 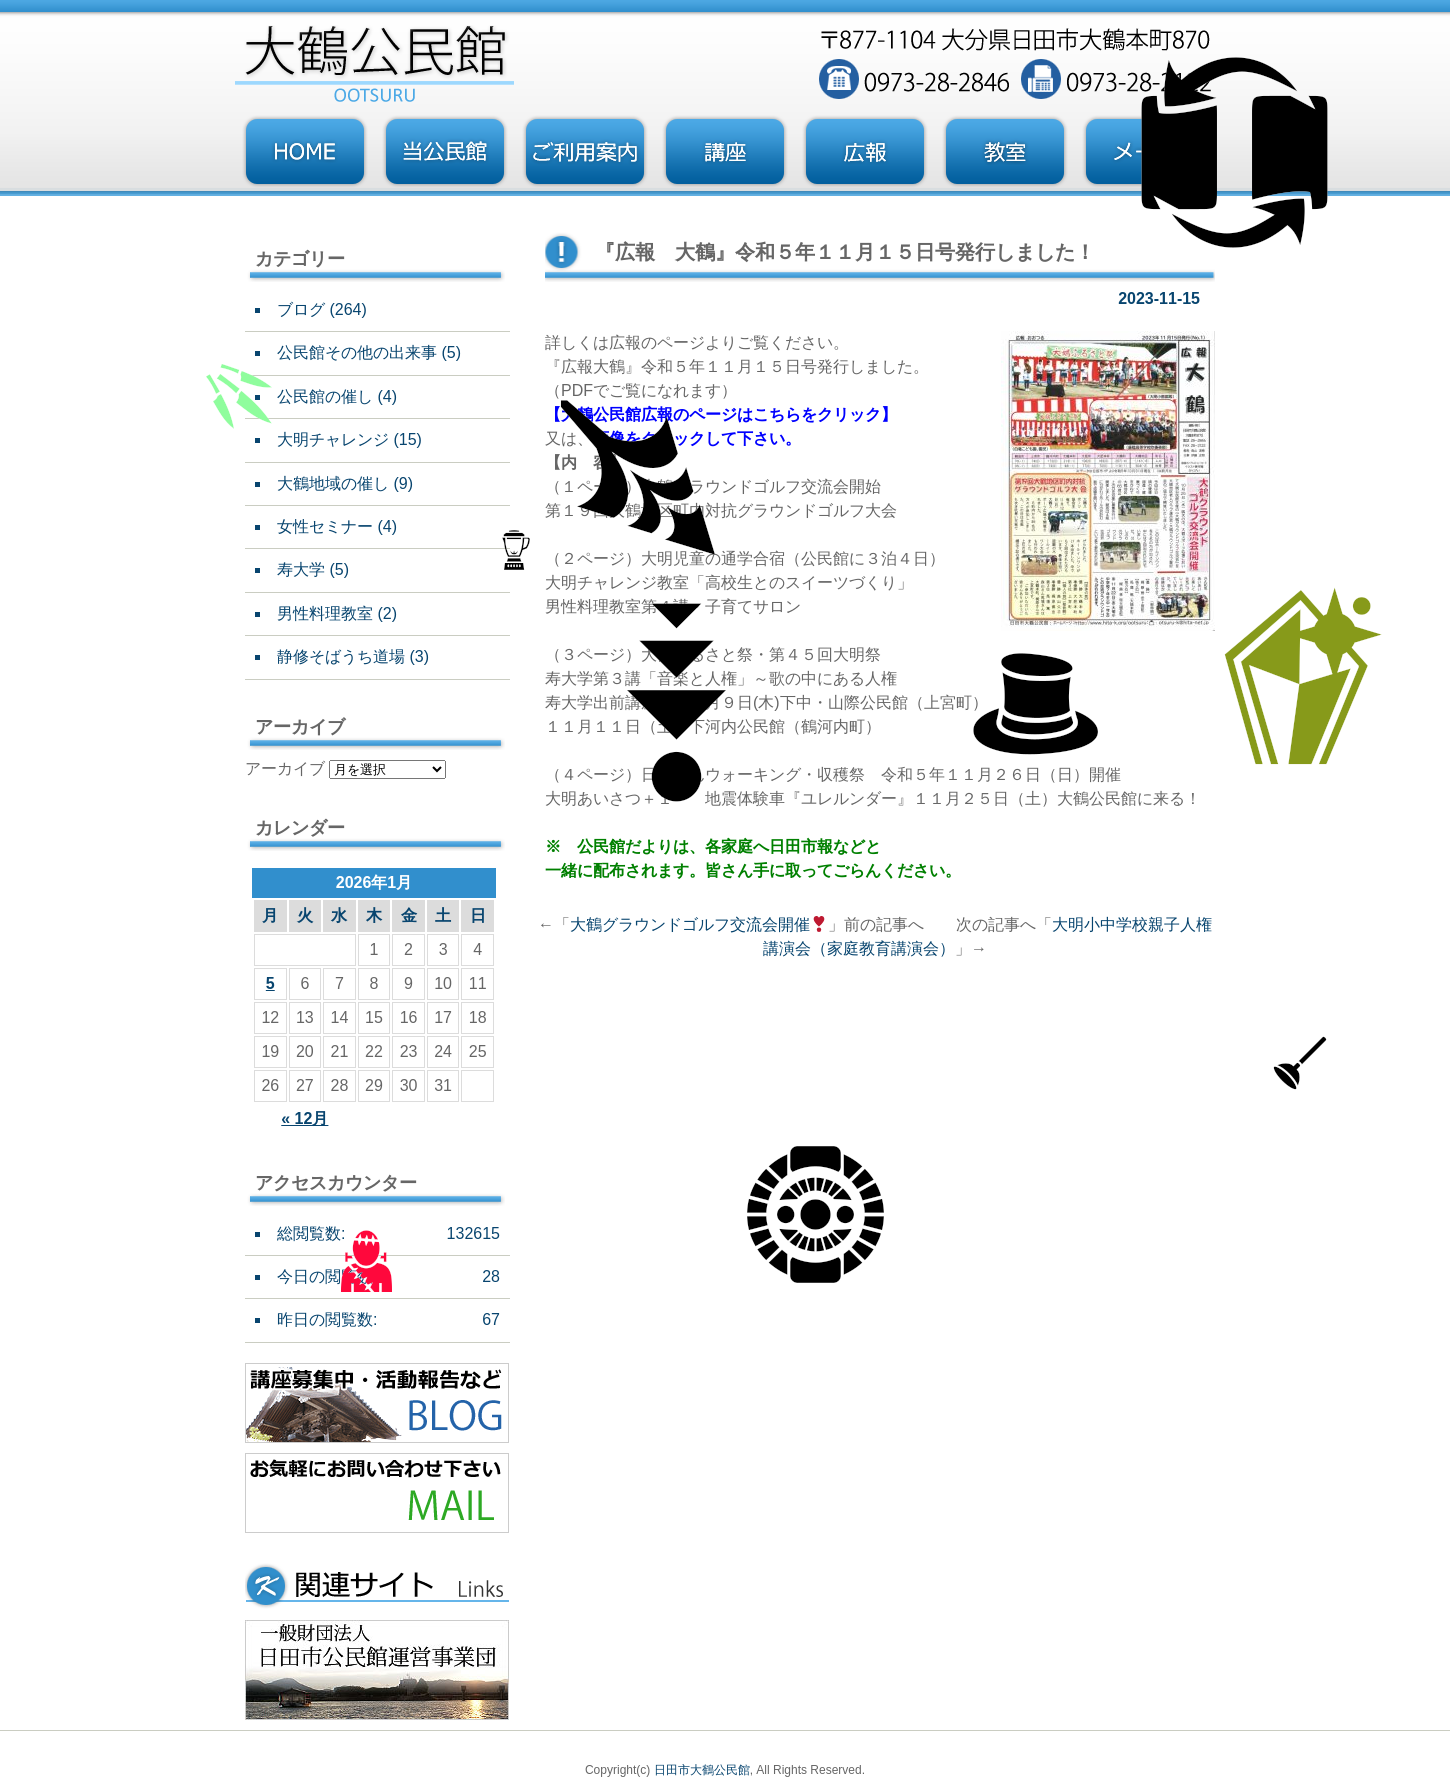 What do you see at coordinates (366, 1261) in the screenshot?
I see `select frankenstein character or monster avatar` at bounding box center [366, 1261].